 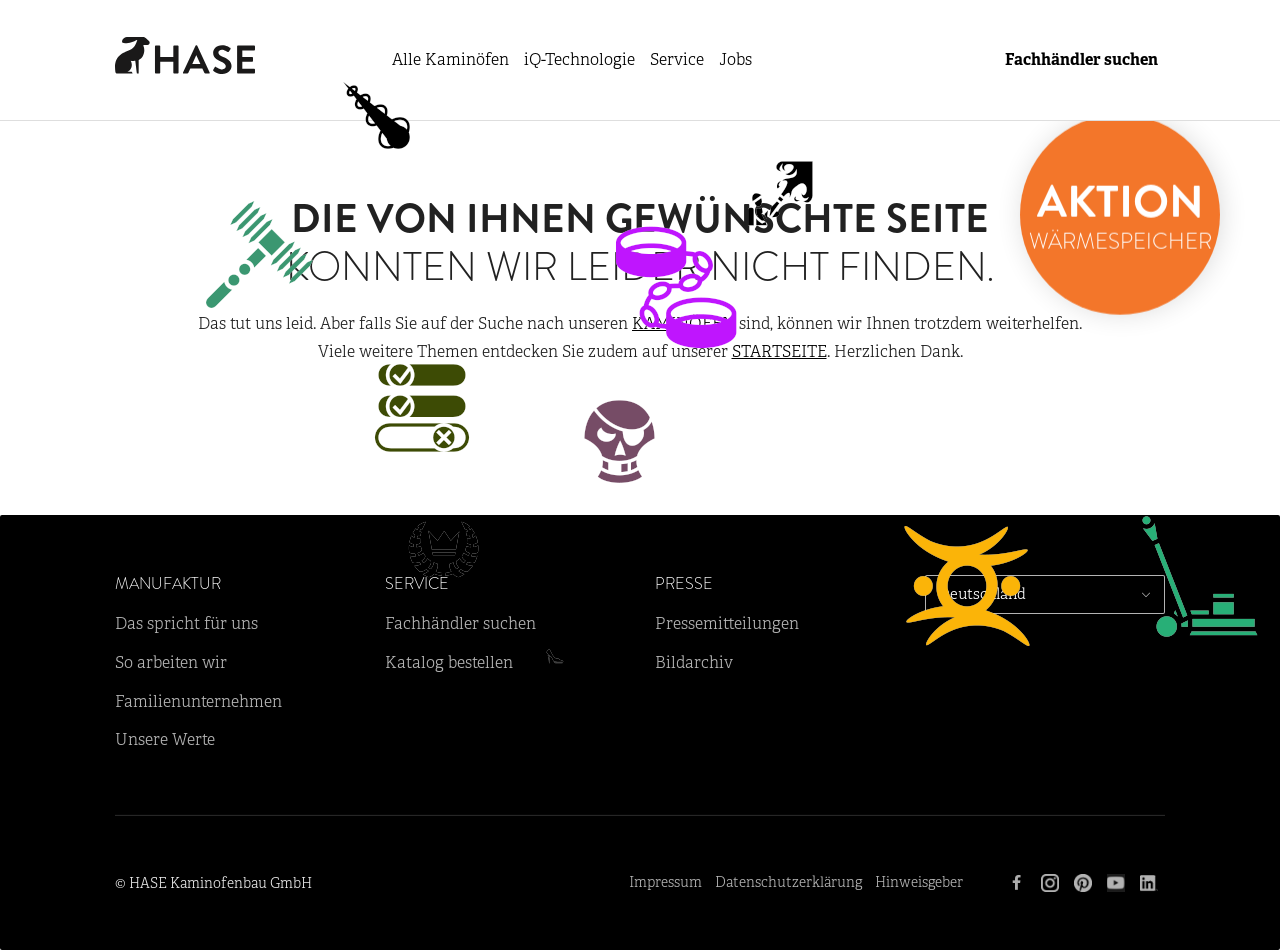 I want to click on access floor cleaning or maintenance tools, so click(x=1202, y=574).